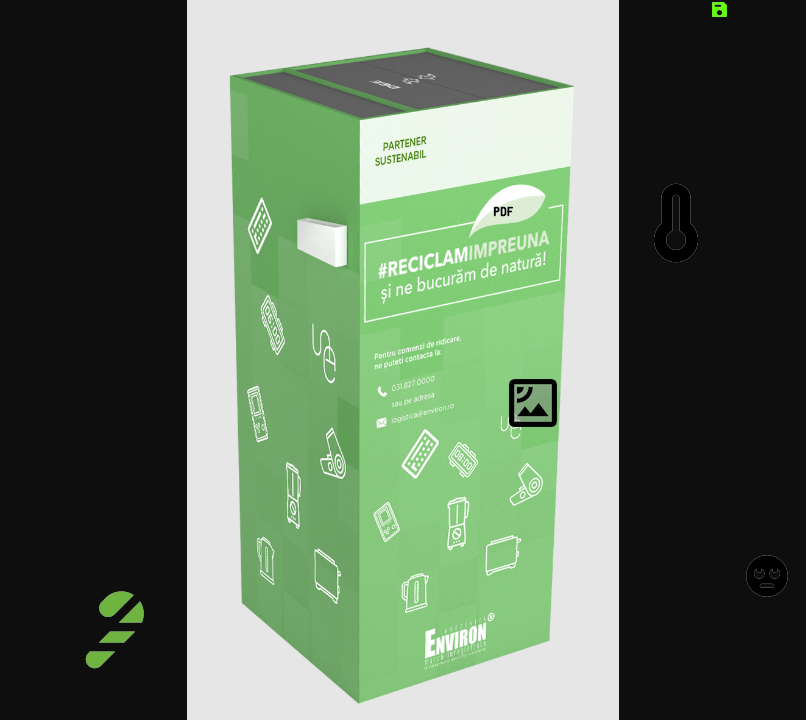  What do you see at coordinates (533, 403) in the screenshot?
I see `switch to satellite map view` at bounding box center [533, 403].